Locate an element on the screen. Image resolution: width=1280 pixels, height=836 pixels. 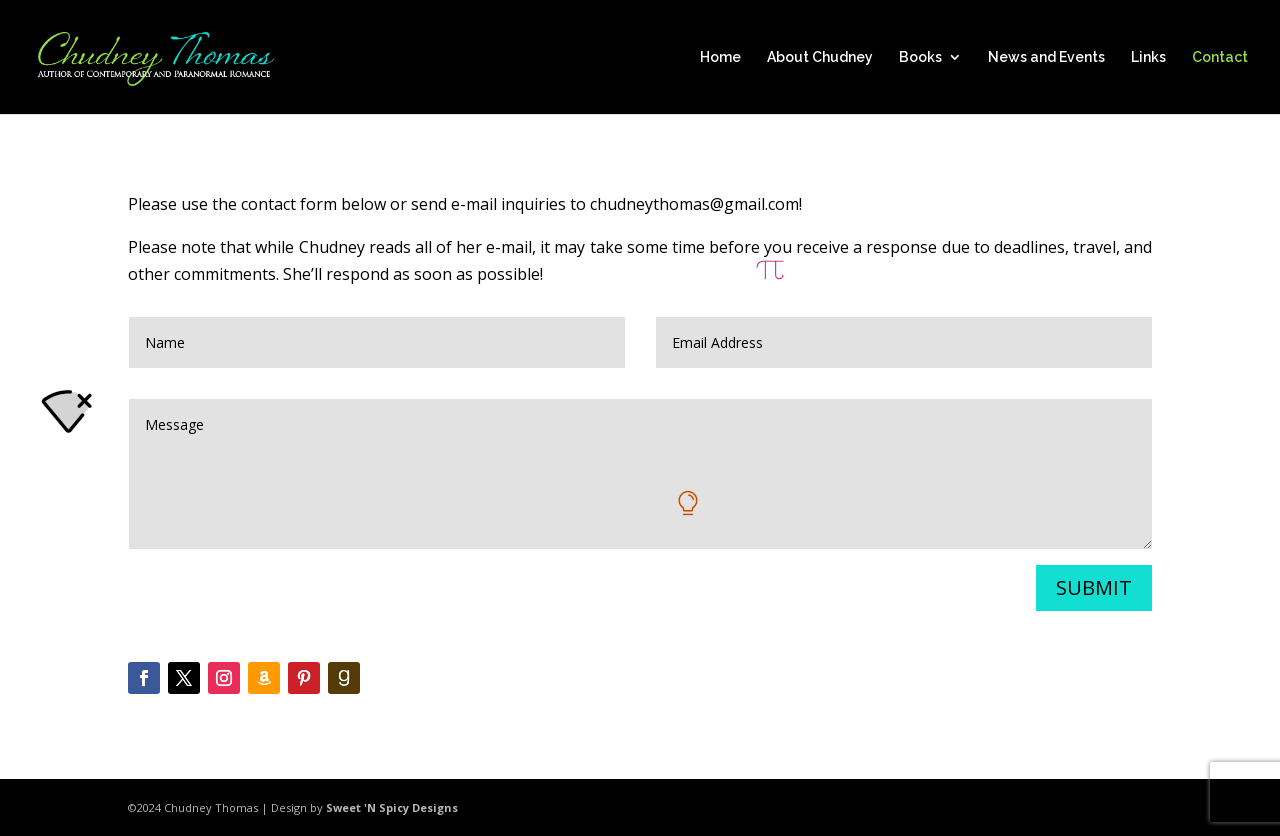
wifi connection unavailable or disconnected is located at coordinates (68, 411).